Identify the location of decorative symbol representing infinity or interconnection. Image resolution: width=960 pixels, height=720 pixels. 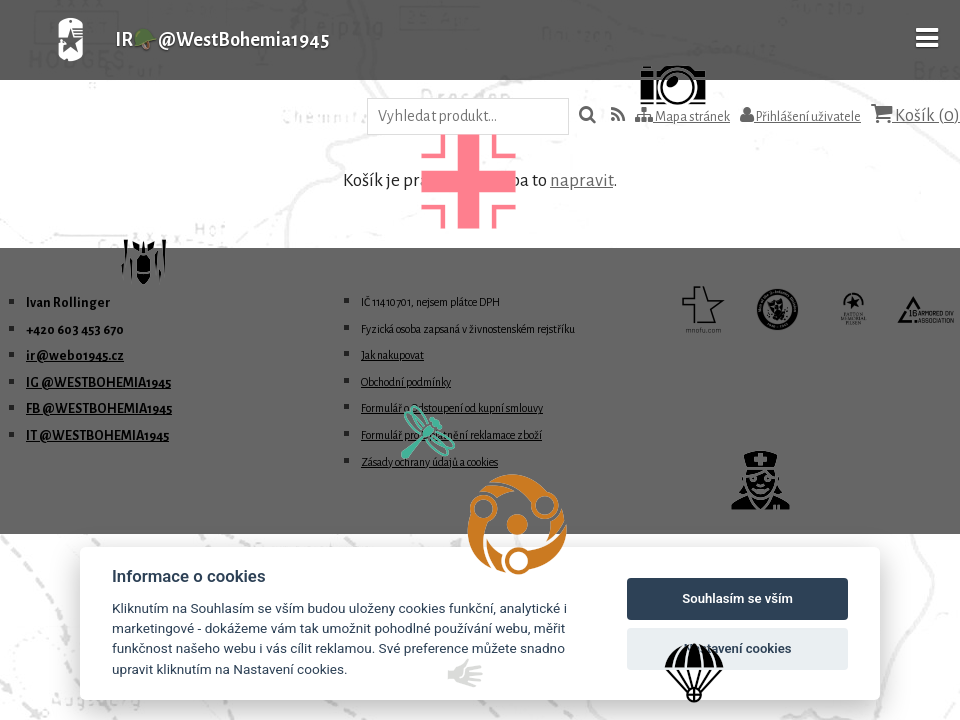
(516, 524).